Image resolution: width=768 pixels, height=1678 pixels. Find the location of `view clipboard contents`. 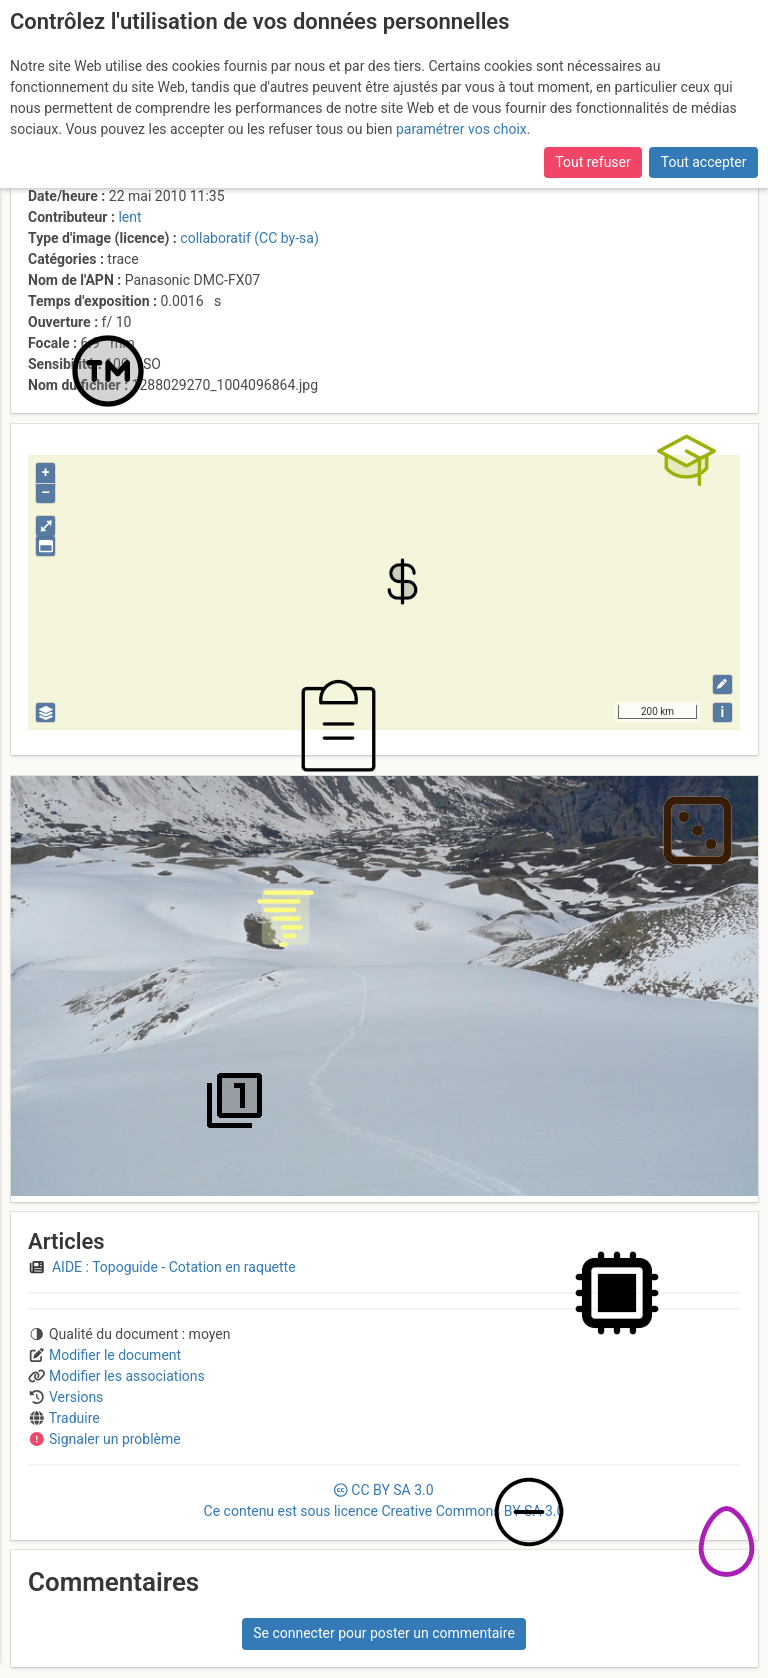

view clipboard contents is located at coordinates (338, 727).